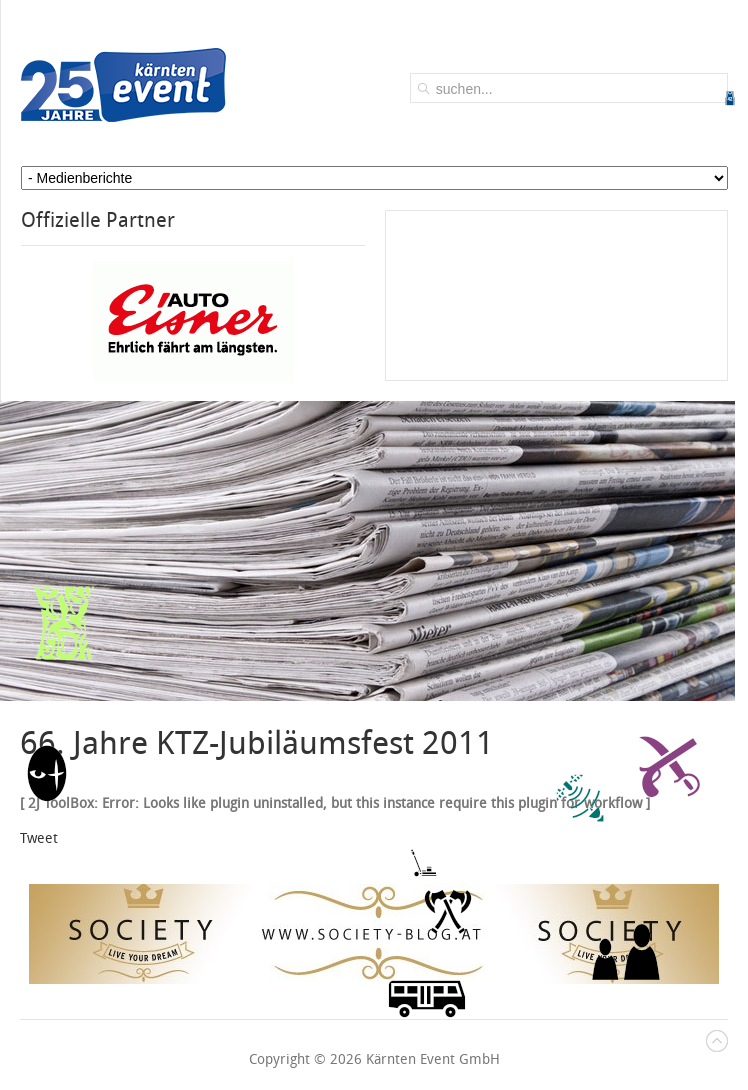 The width and height of the screenshot is (748, 1090). What do you see at coordinates (427, 999) in the screenshot?
I see `view public transit options` at bounding box center [427, 999].